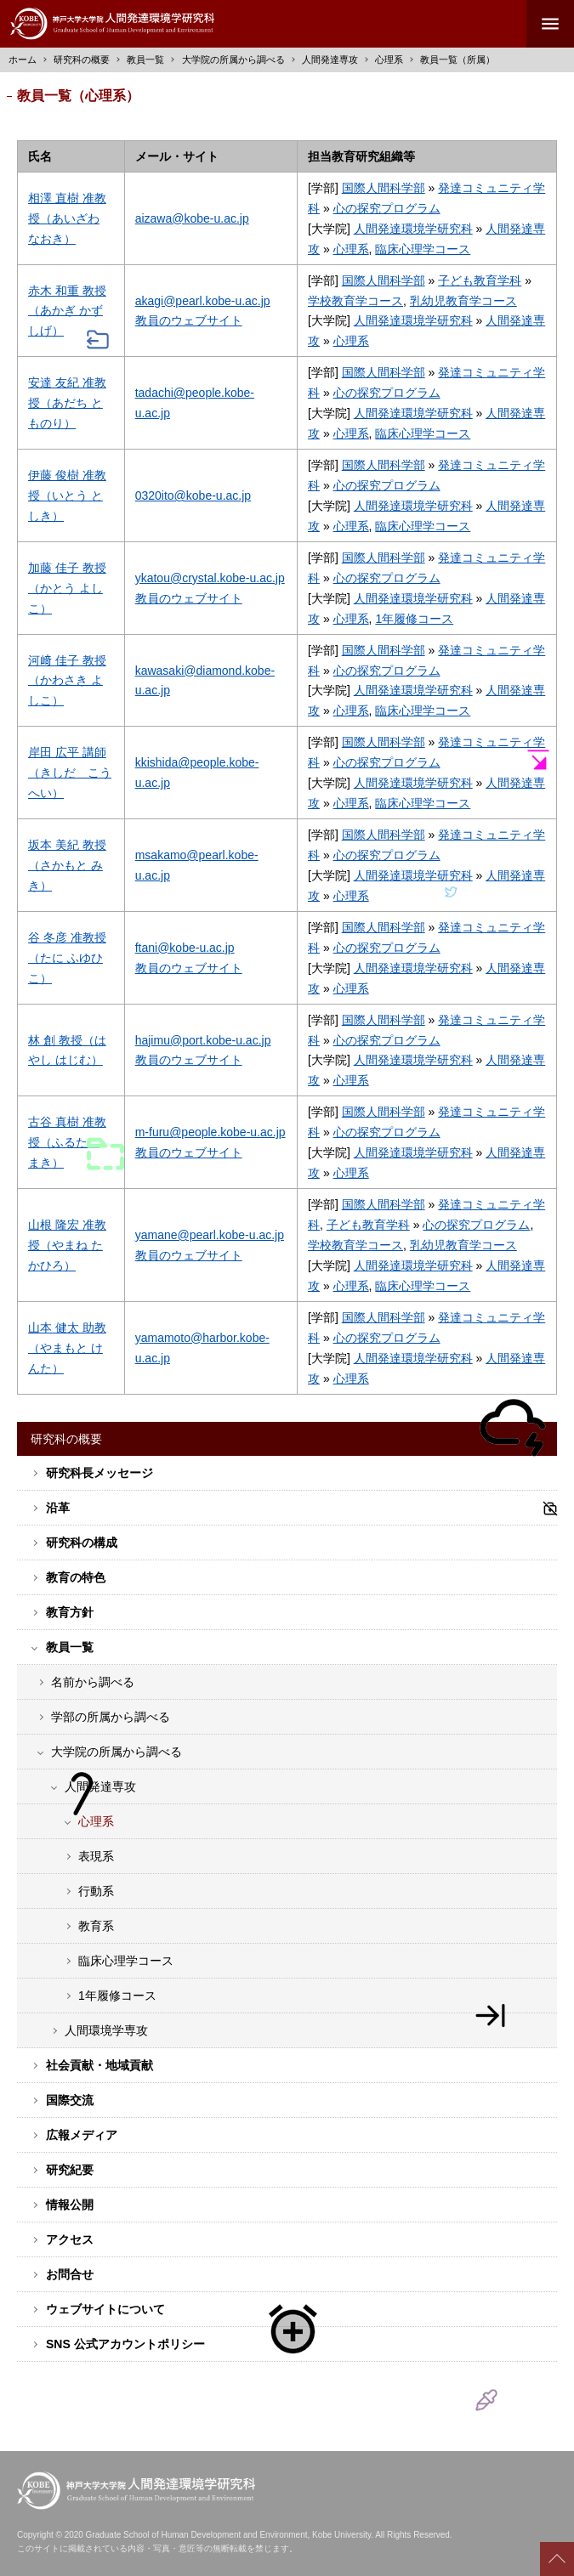  What do you see at coordinates (486, 2400) in the screenshot?
I see `sample a color from the canvas` at bounding box center [486, 2400].